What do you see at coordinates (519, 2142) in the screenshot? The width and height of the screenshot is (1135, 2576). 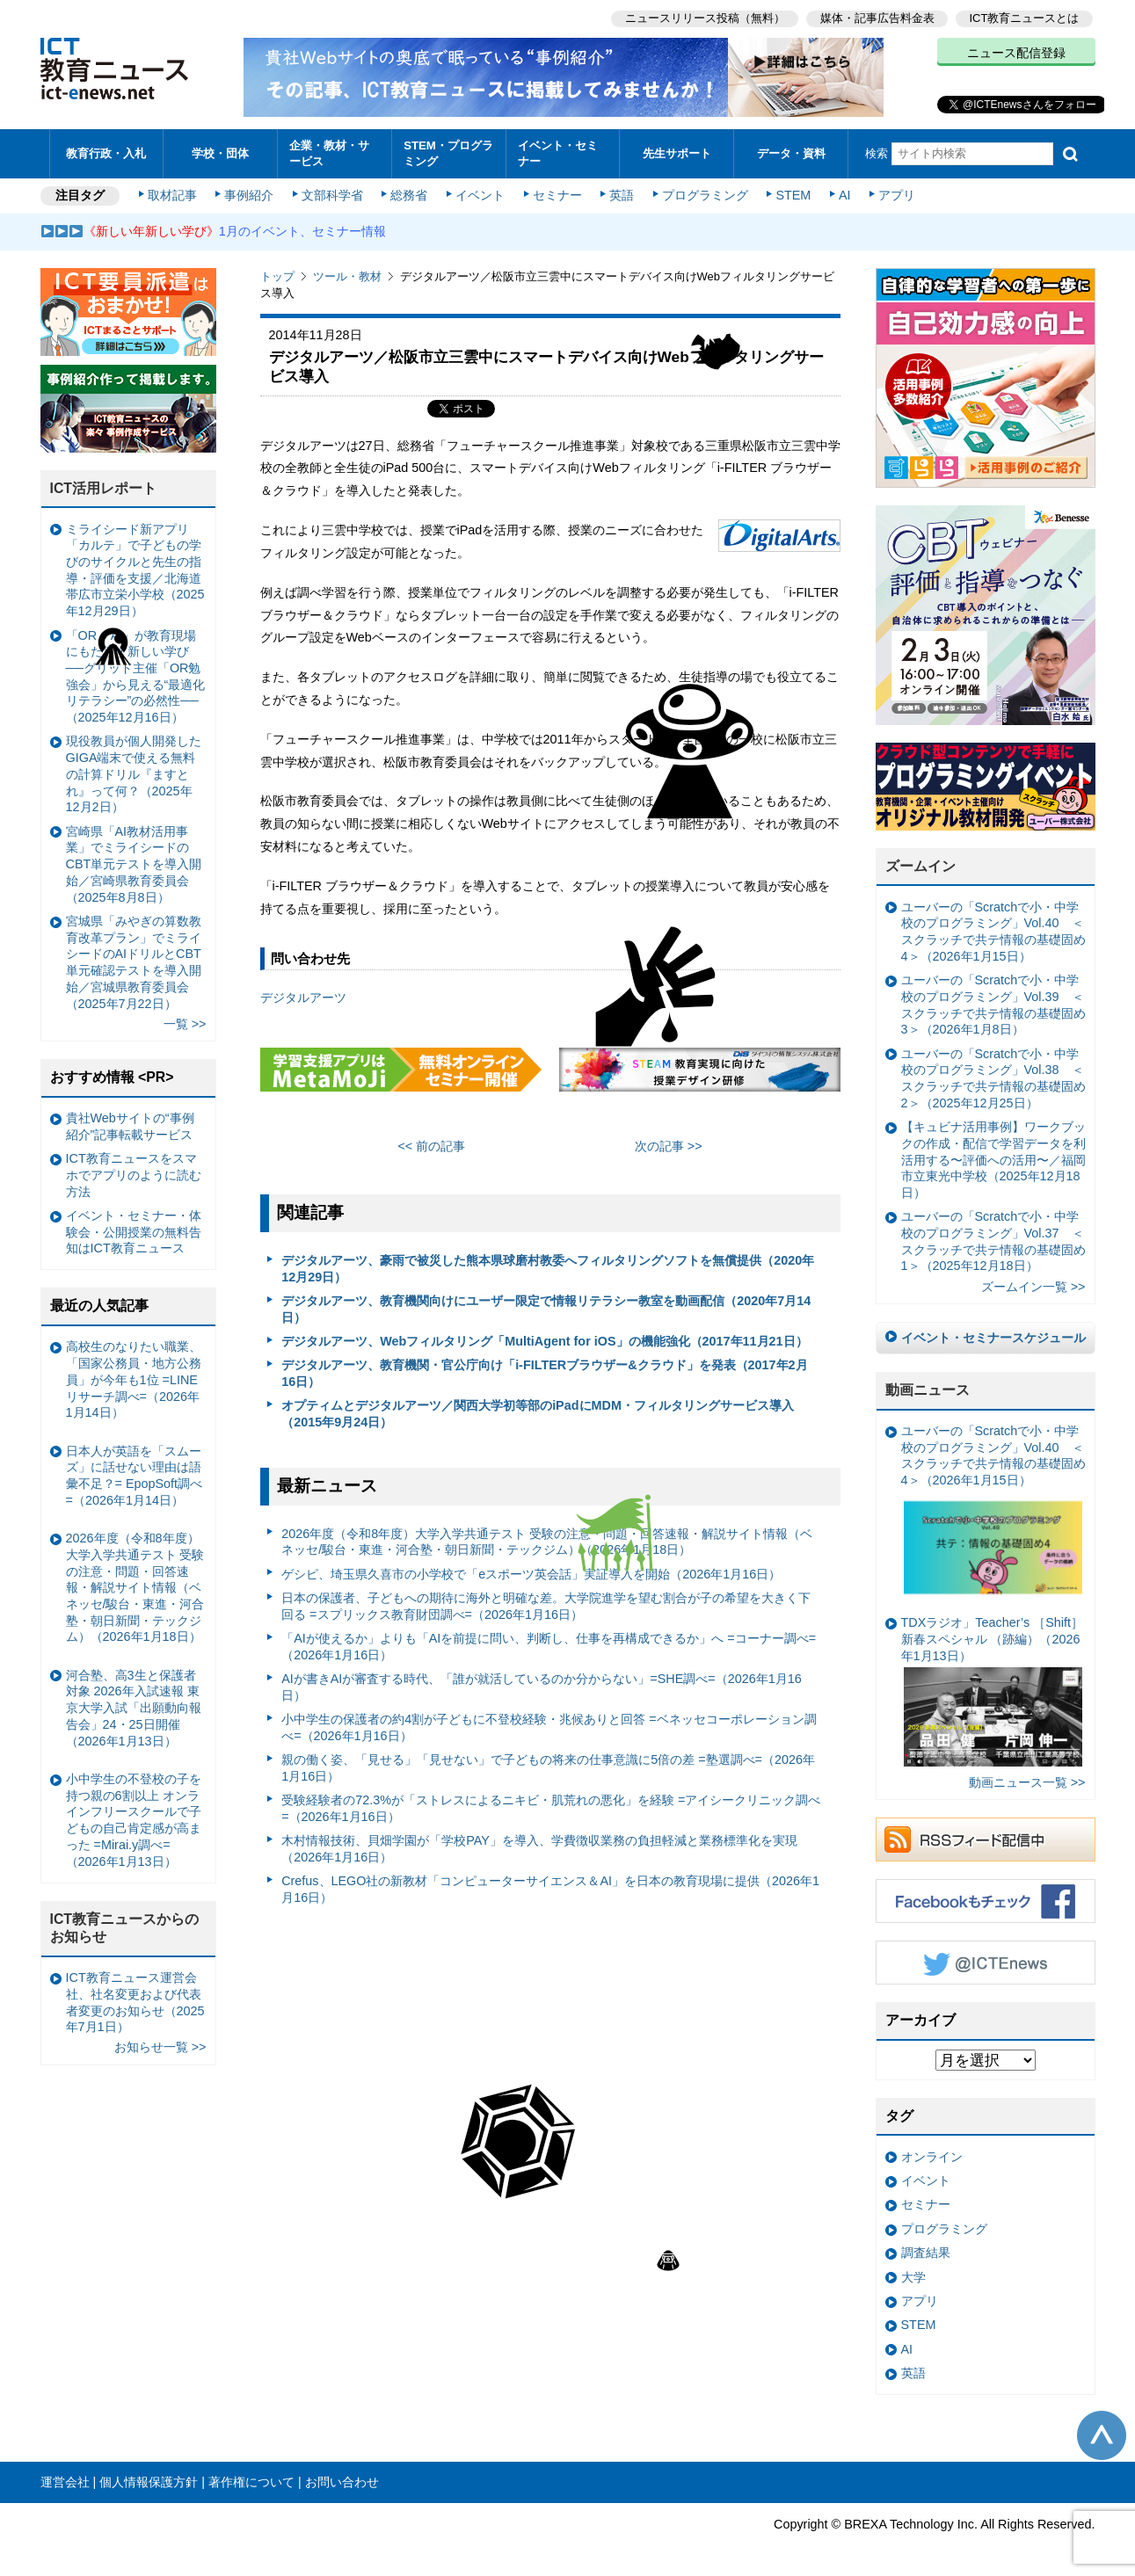 I see `in-game premium currency or gems` at bounding box center [519, 2142].